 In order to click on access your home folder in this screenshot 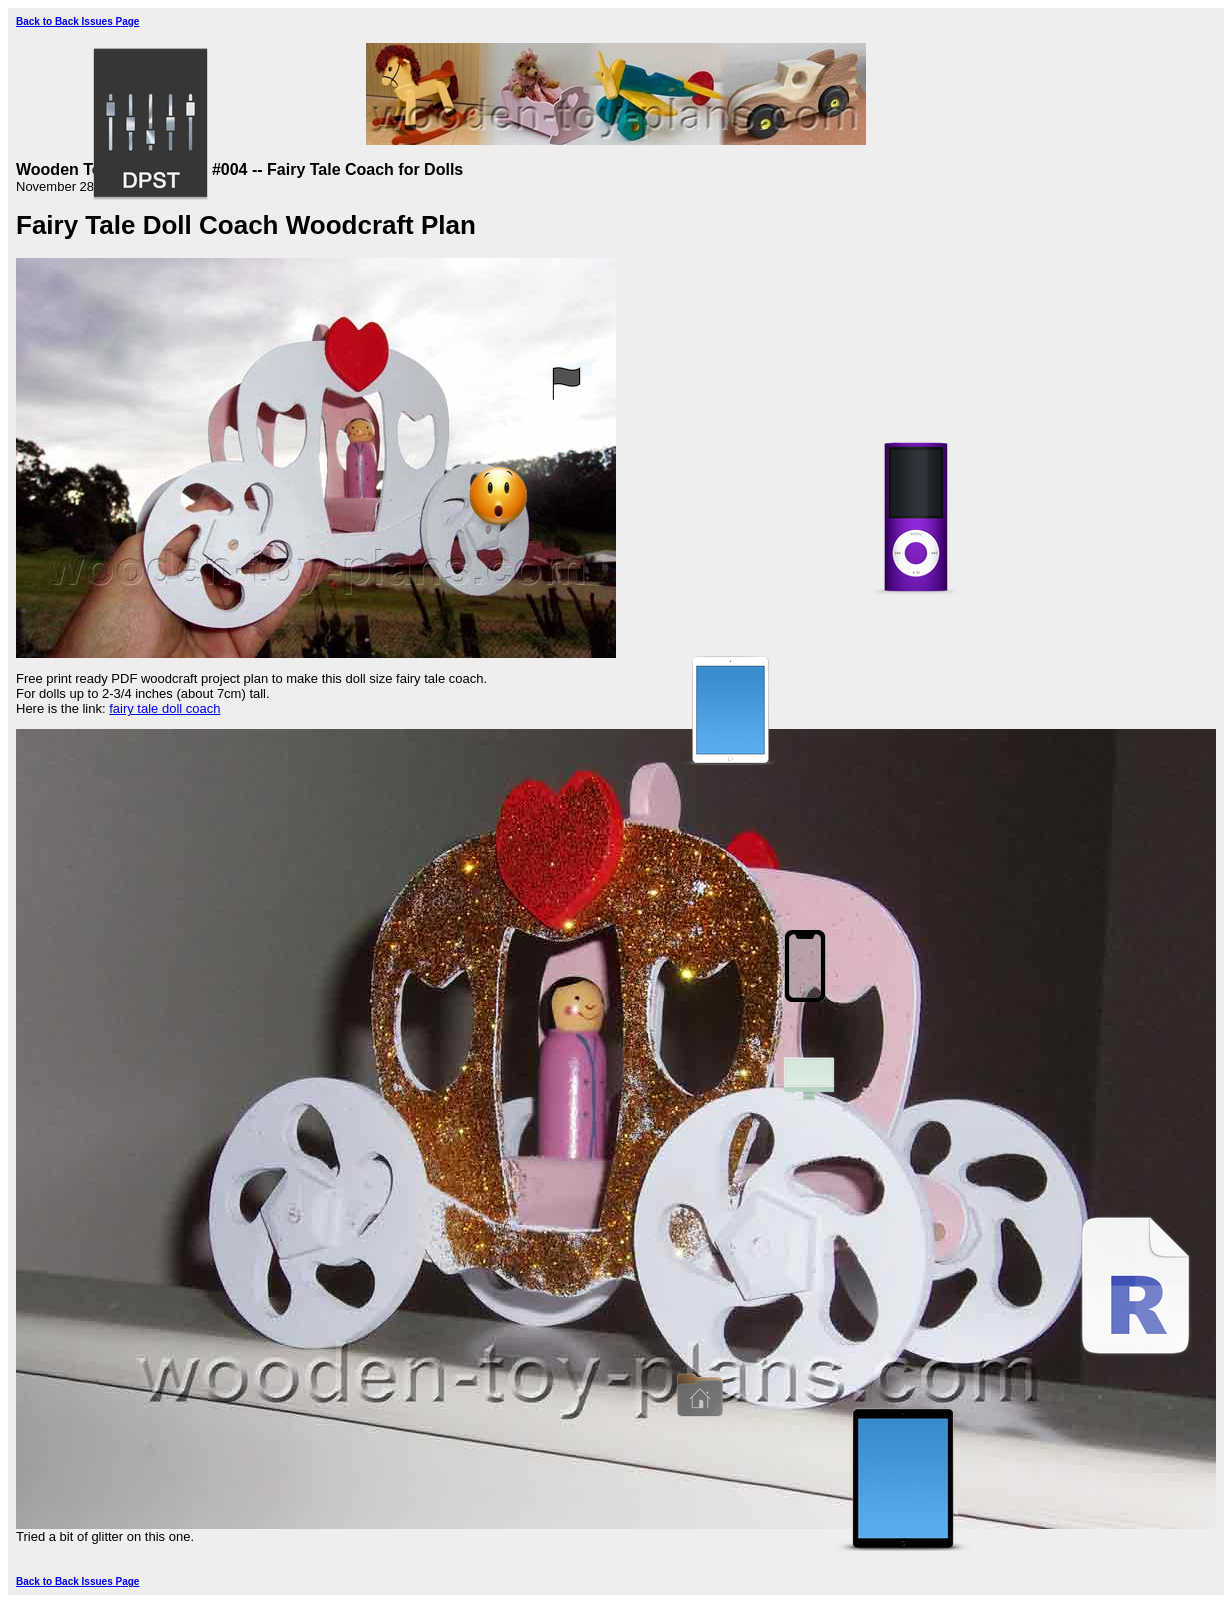, I will do `click(700, 1395)`.